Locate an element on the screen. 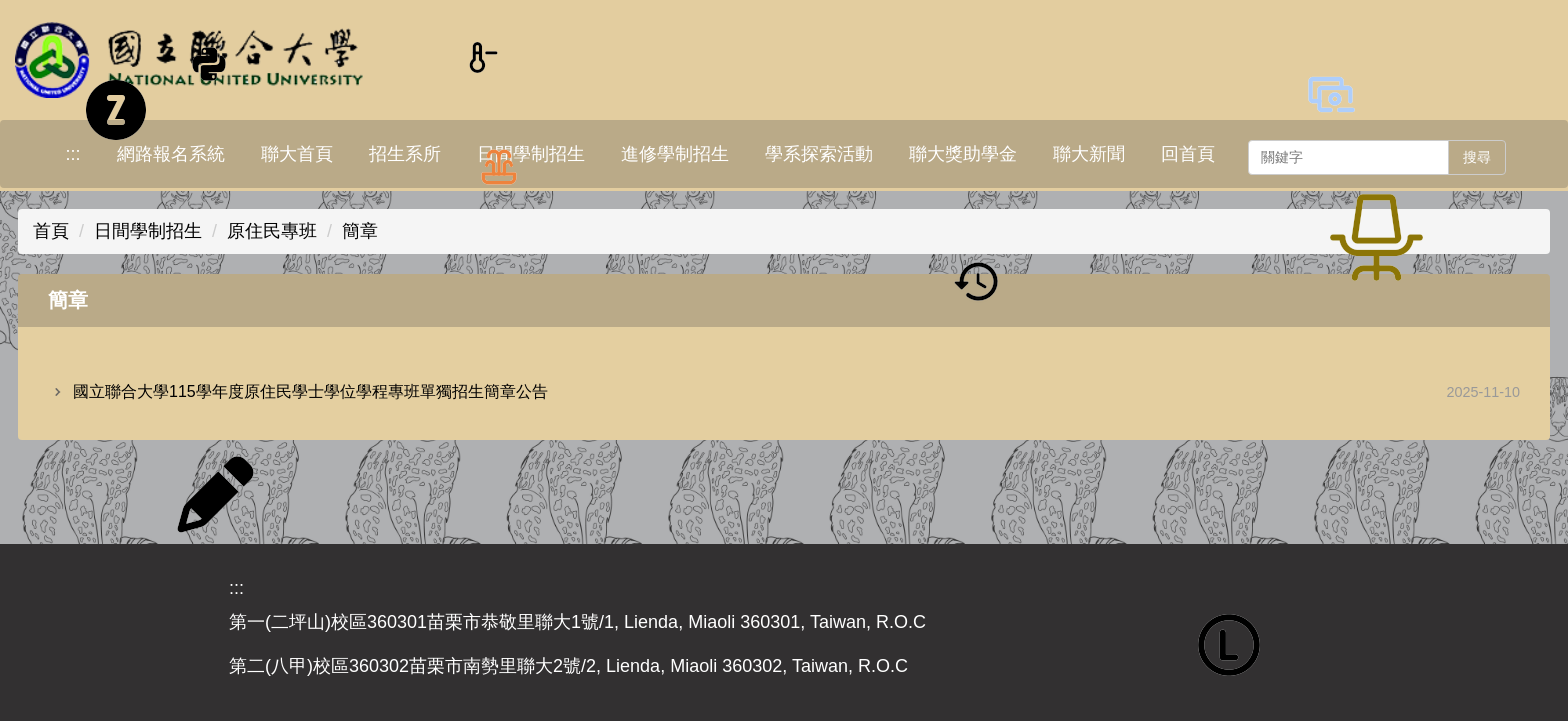 The width and height of the screenshot is (1568, 721). edit or modify content is located at coordinates (215, 494).